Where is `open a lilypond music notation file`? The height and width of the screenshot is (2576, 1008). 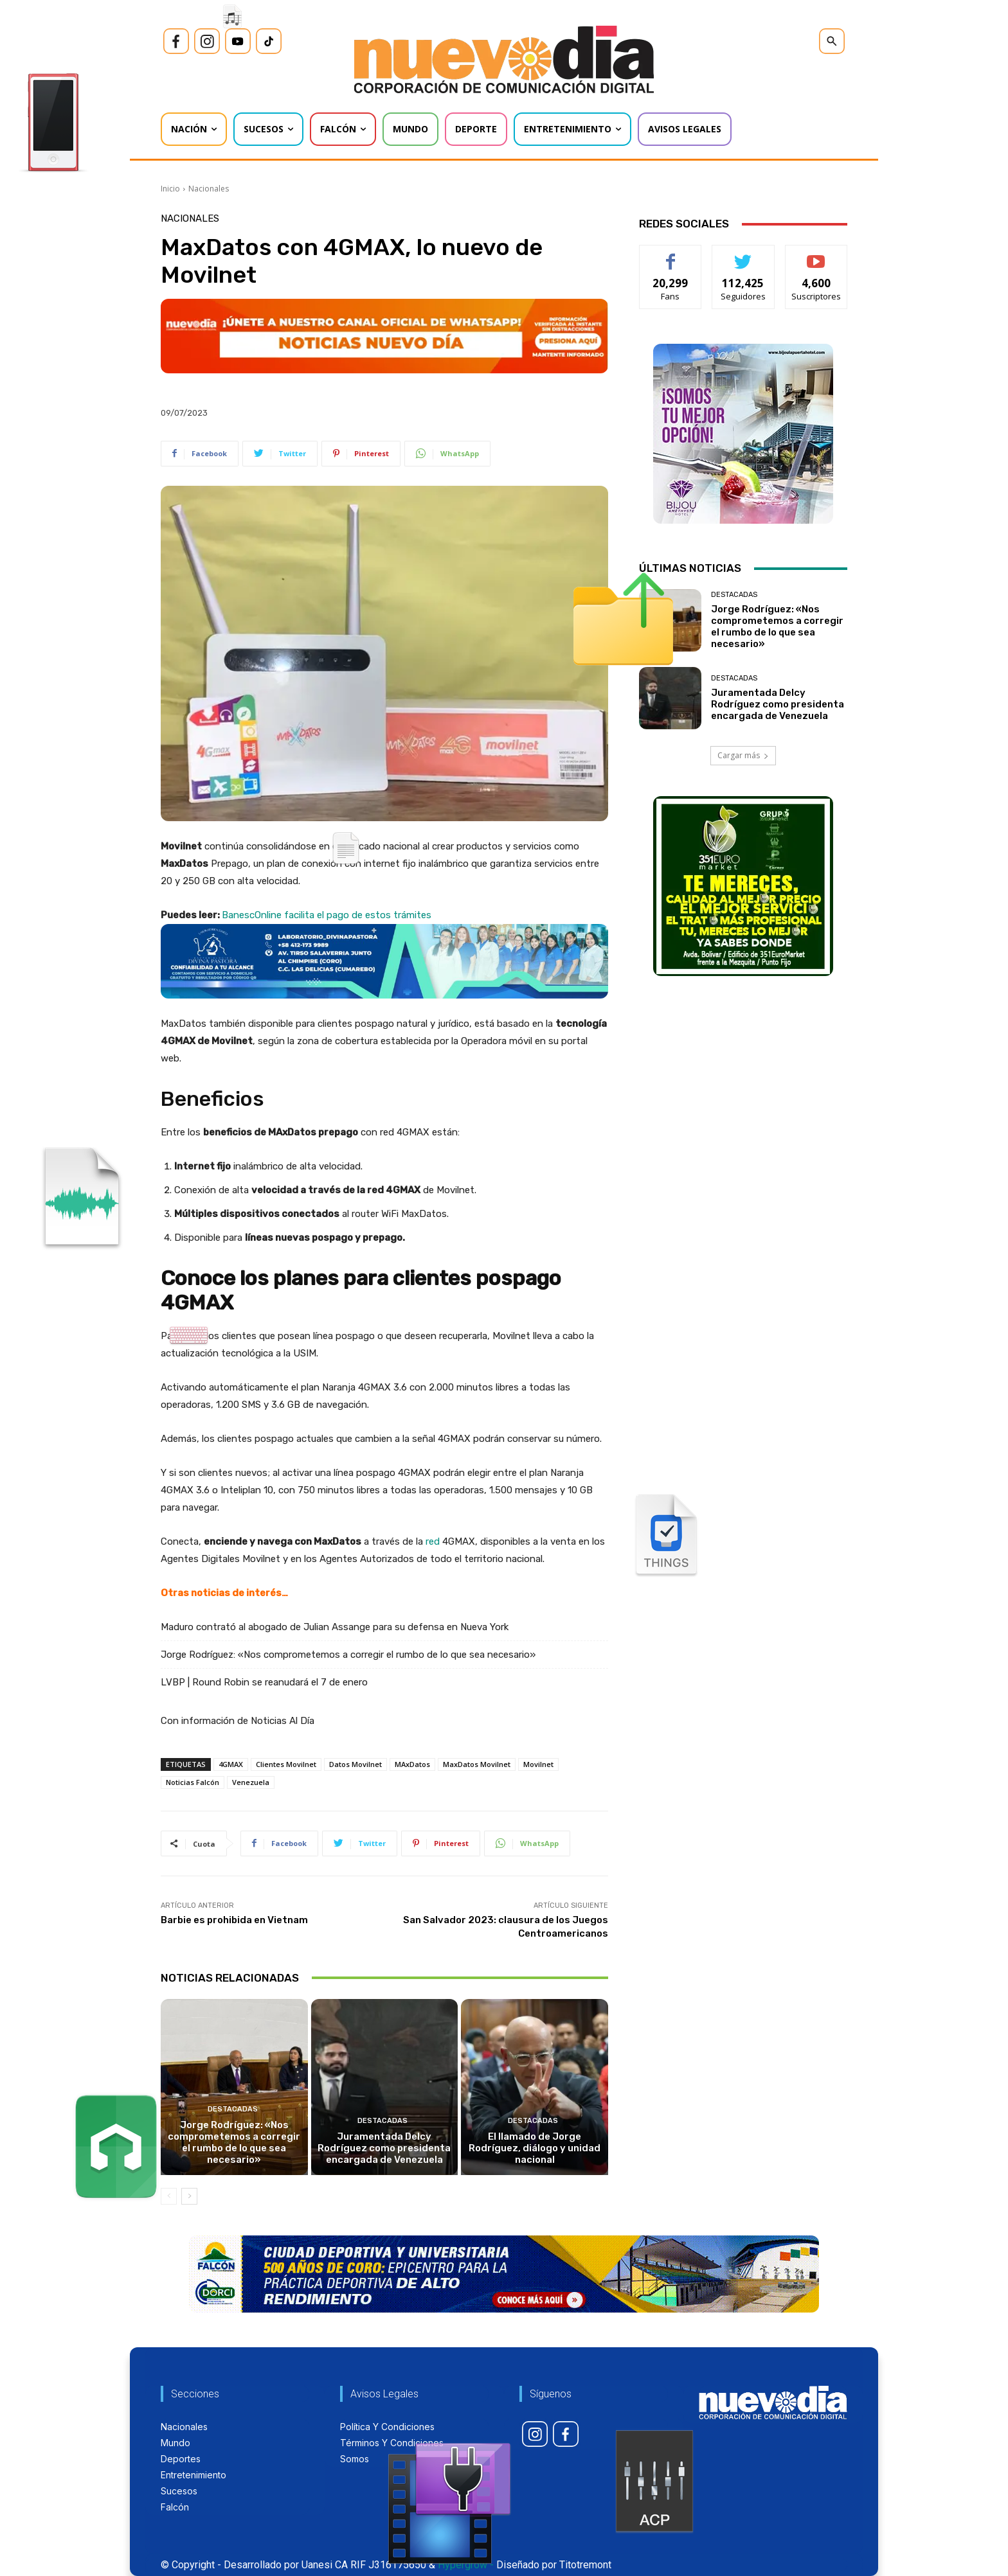 open a lilypond music notation file is located at coordinates (232, 16).